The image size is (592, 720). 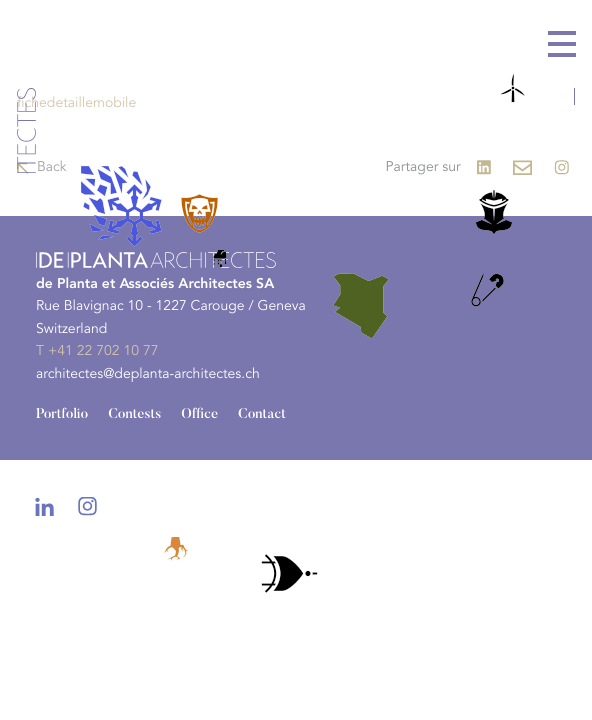 What do you see at coordinates (361, 306) in the screenshot?
I see `select Kenya as your country or region` at bounding box center [361, 306].